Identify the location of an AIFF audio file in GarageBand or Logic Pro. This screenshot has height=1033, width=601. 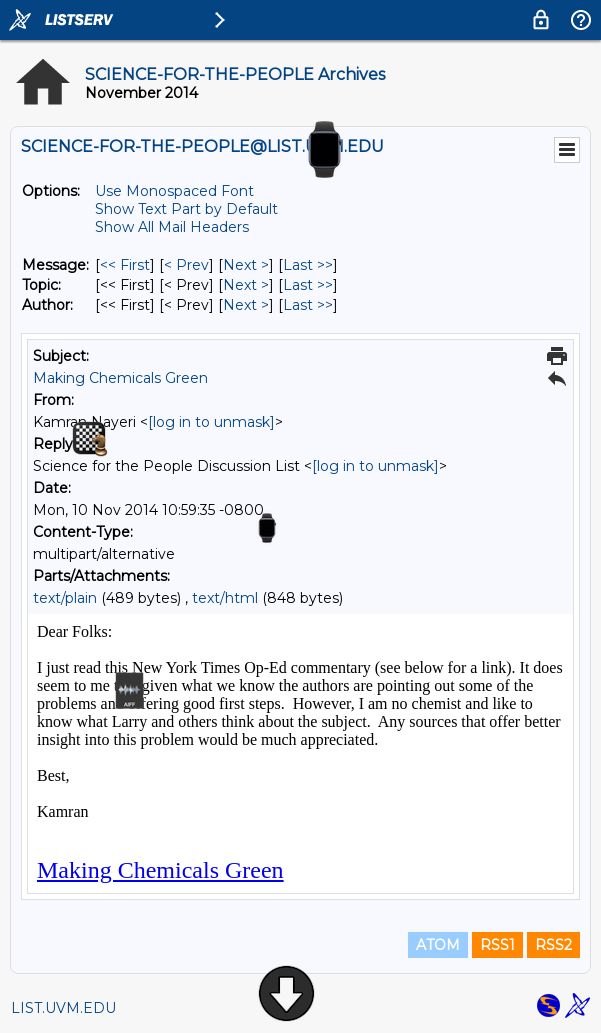
(129, 691).